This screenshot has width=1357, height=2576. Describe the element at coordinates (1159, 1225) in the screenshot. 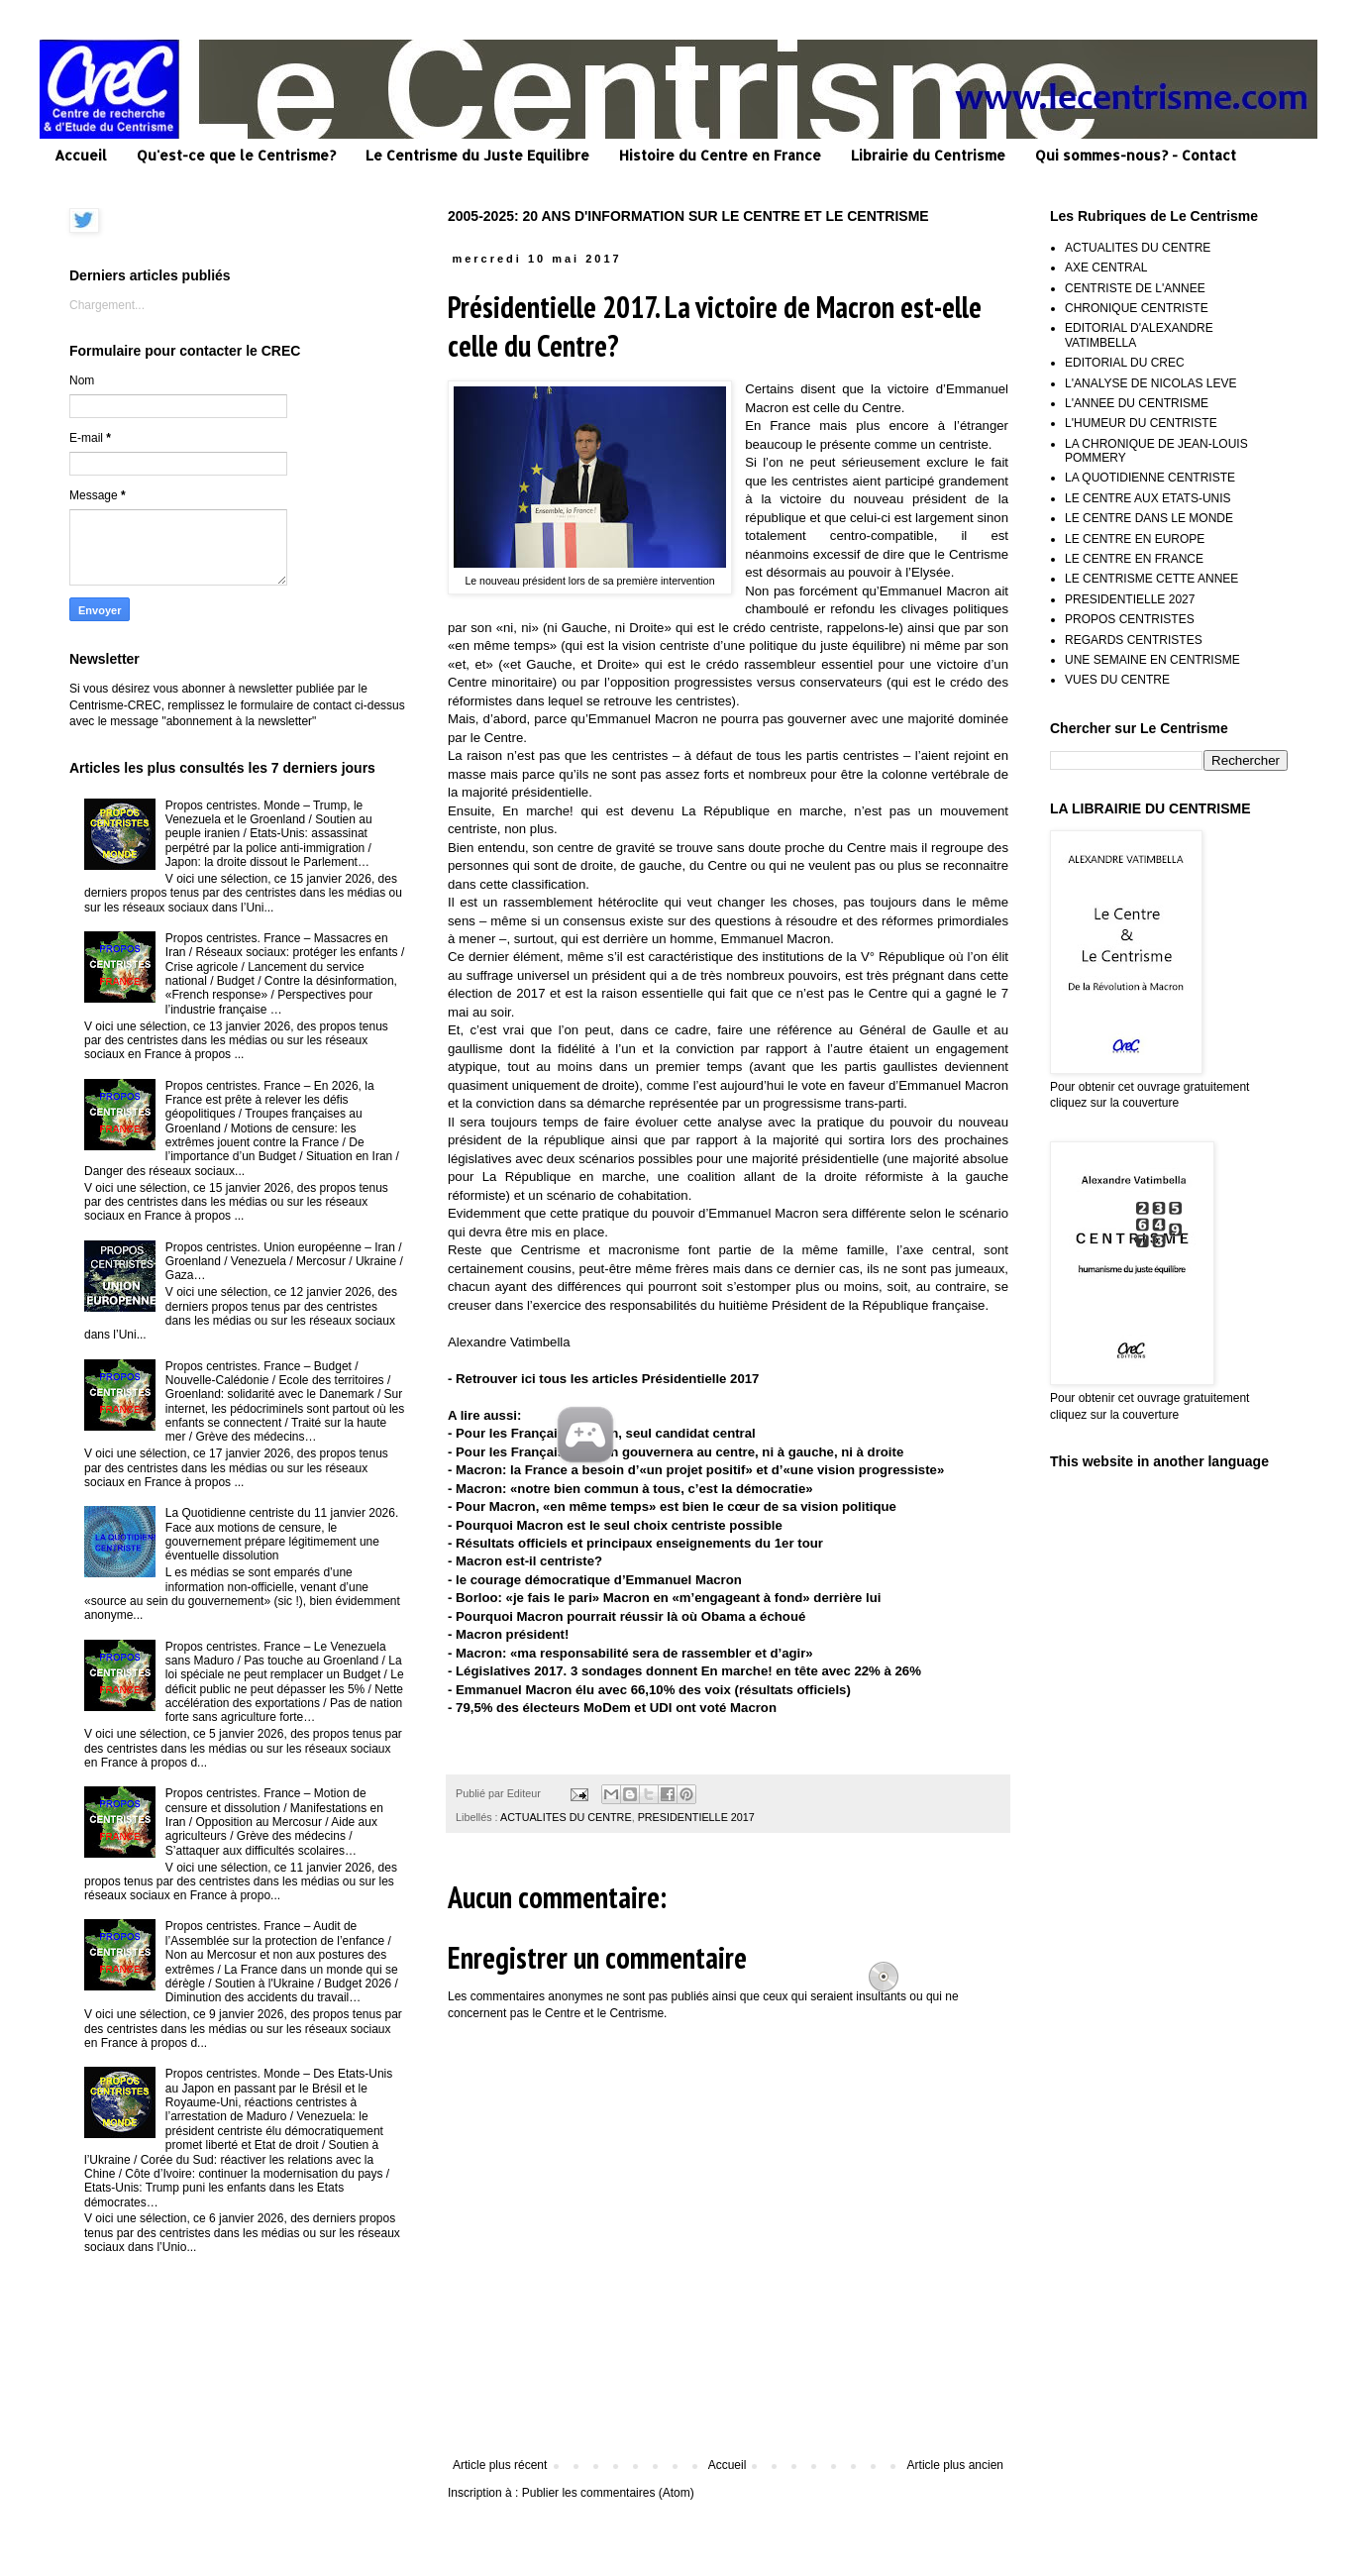

I see `launch taquin sliding puzzle game` at that location.